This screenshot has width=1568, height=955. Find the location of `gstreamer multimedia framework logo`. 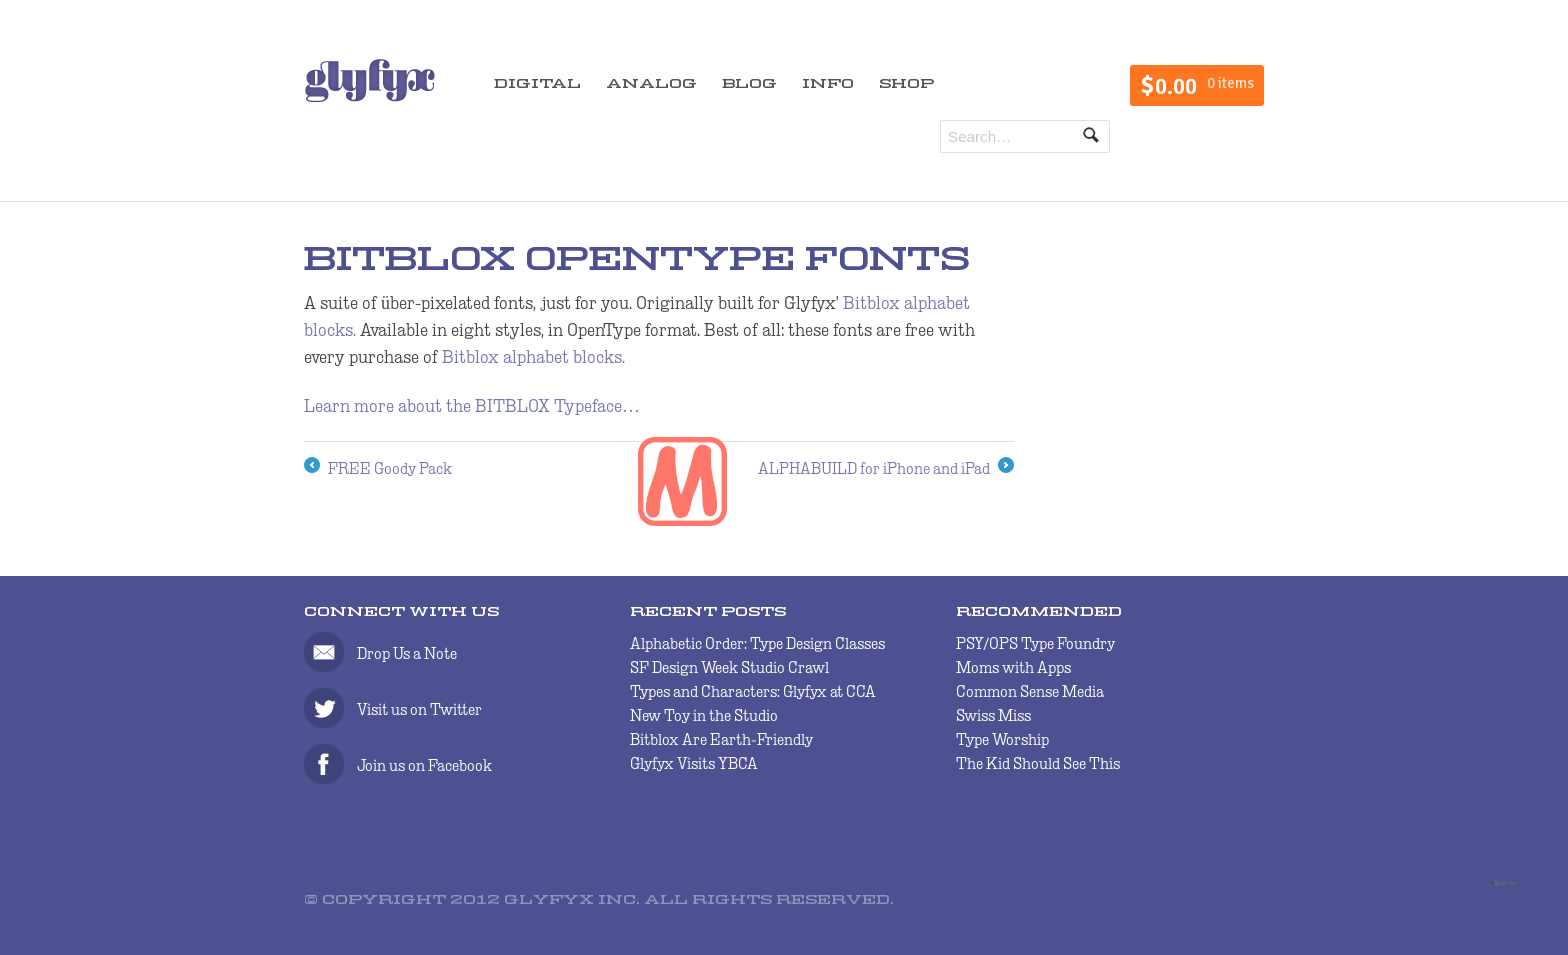

gstreamer multimedia framework logo is located at coordinates (1503, 882).